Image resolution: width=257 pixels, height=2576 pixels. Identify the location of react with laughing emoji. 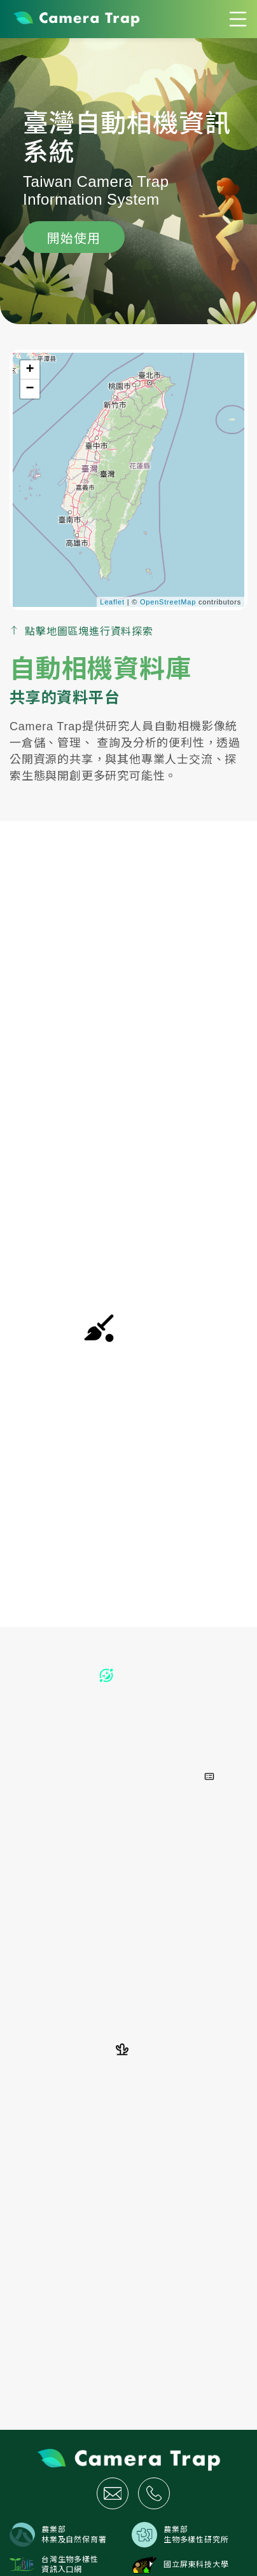
(106, 1675).